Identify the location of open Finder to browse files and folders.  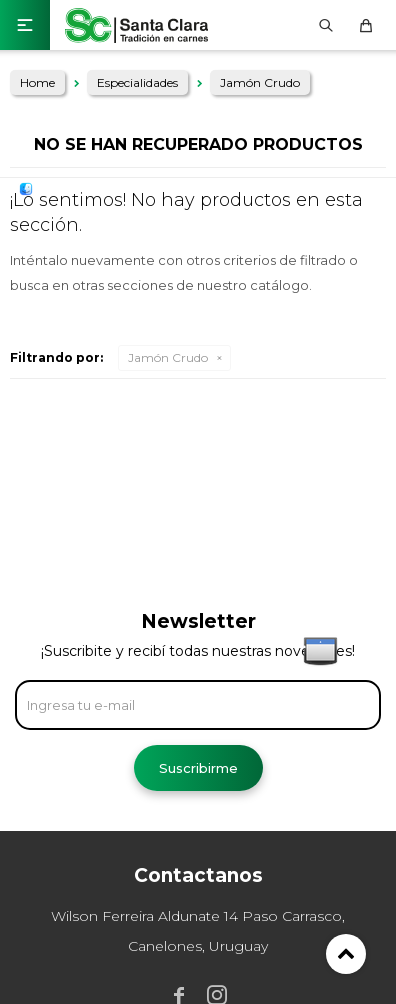
(26, 189).